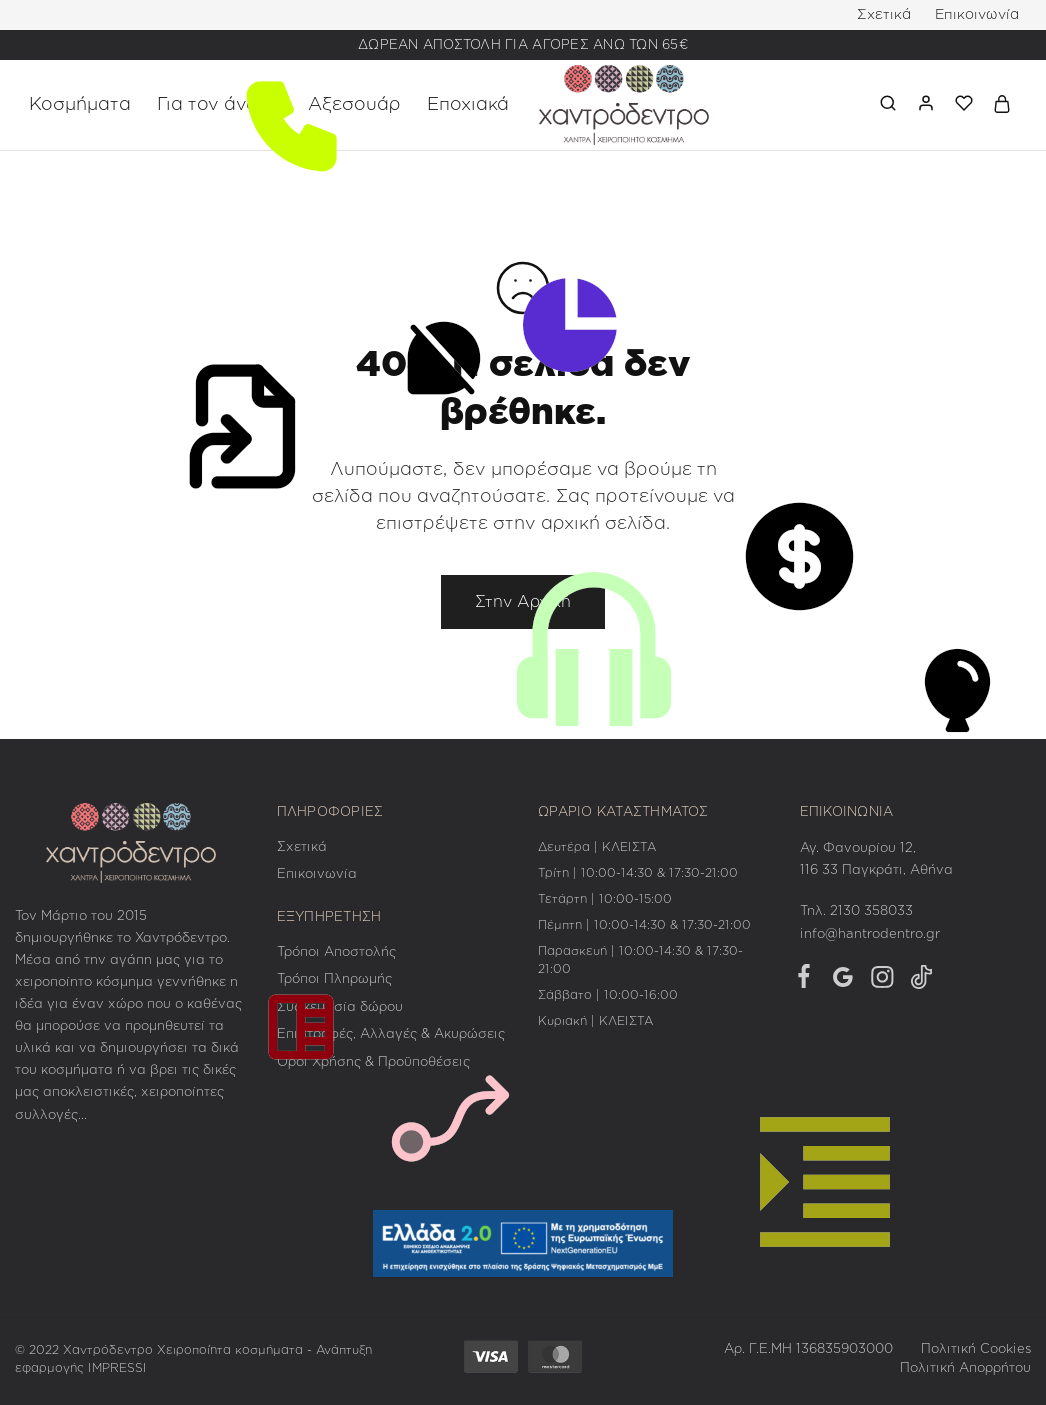  Describe the element at coordinates (825, 1182) in the screenshot. I see `increase text indentation` at that location.